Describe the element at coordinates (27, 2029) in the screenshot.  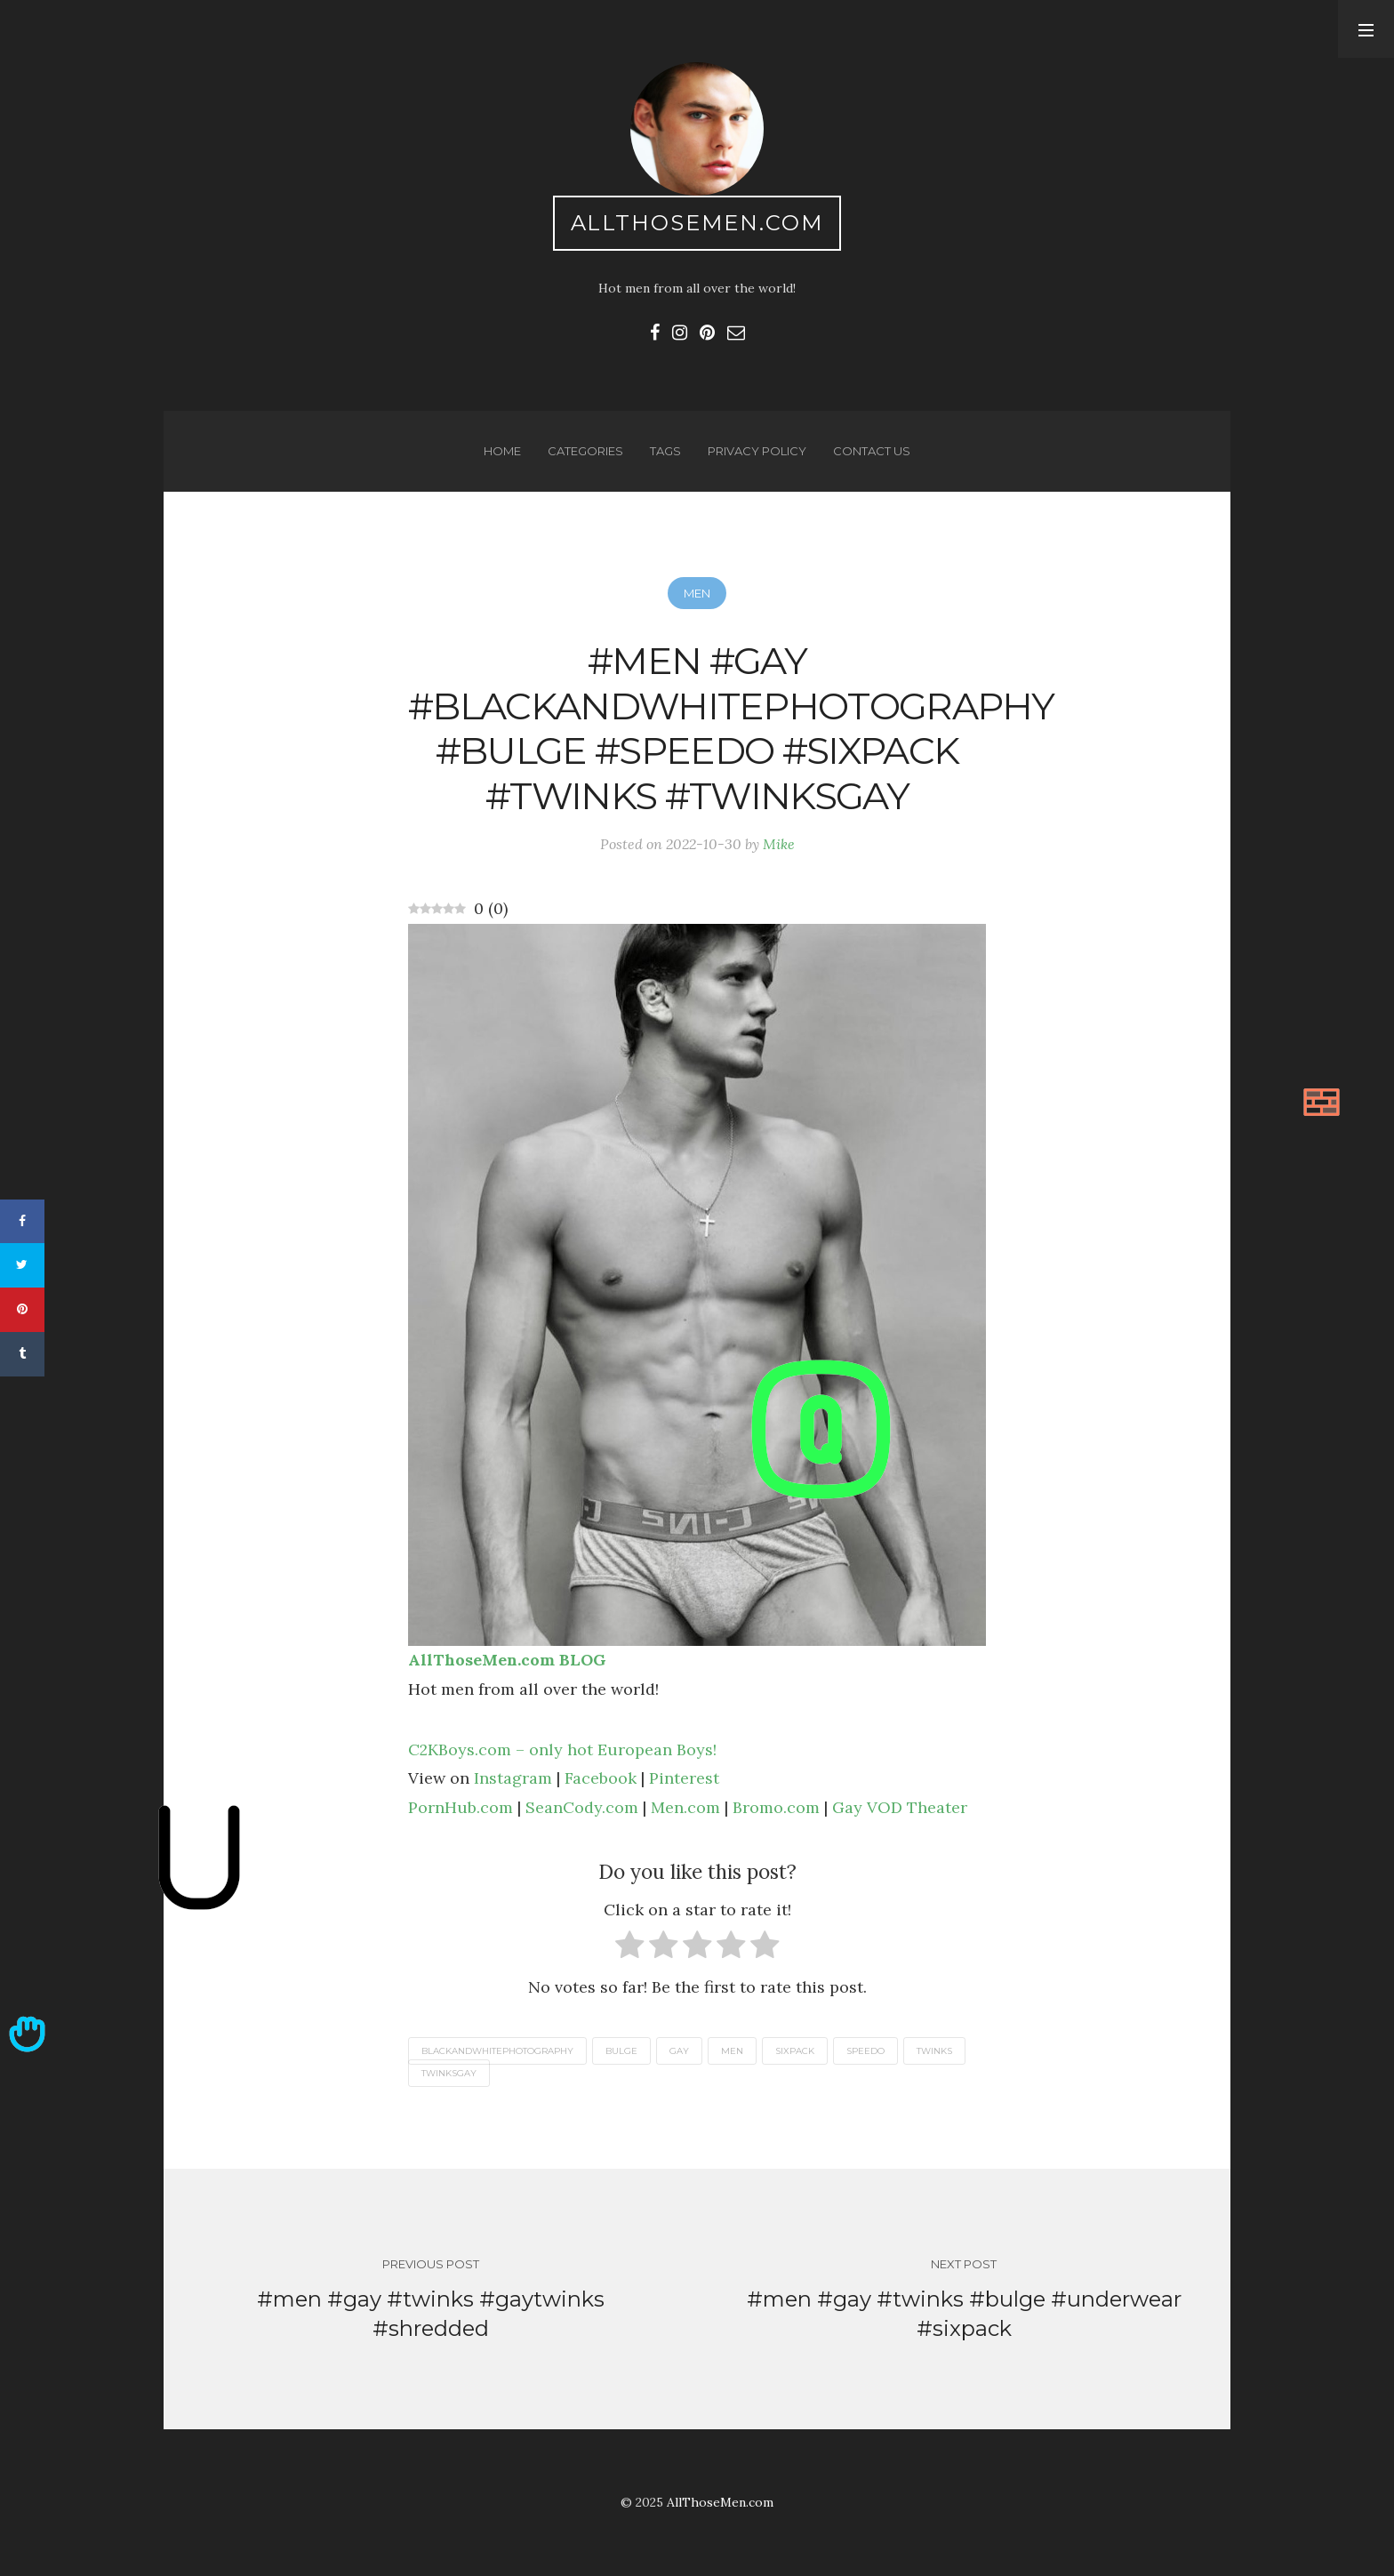
I see `drag to reorder items` at that location.